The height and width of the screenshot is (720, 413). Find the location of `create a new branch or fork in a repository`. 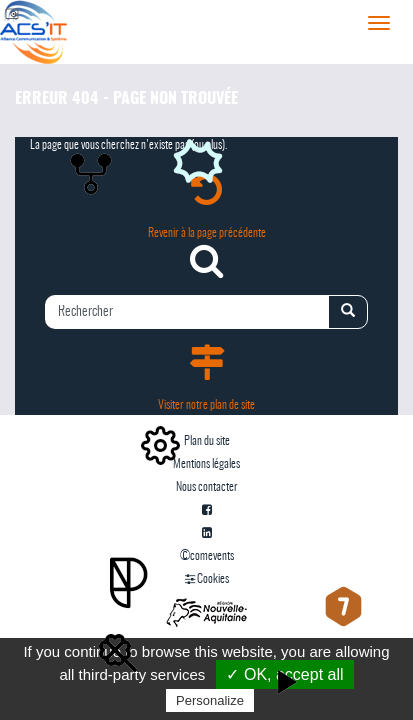

create a new branch or fork in a repository is located at coordinates (91, 174).